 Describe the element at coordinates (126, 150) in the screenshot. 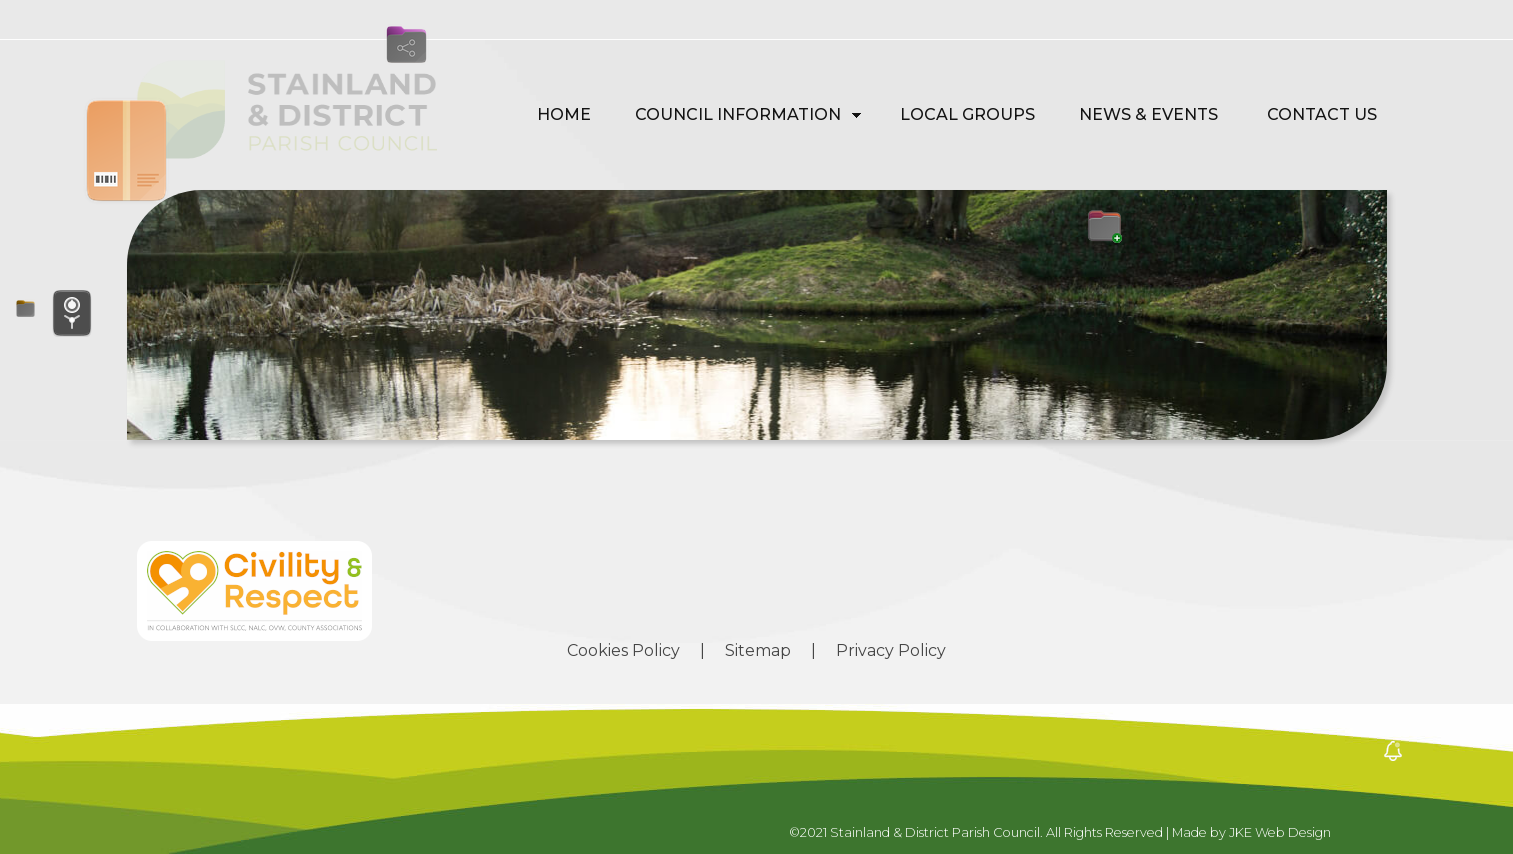

I see `open a package or archive file` at that location.